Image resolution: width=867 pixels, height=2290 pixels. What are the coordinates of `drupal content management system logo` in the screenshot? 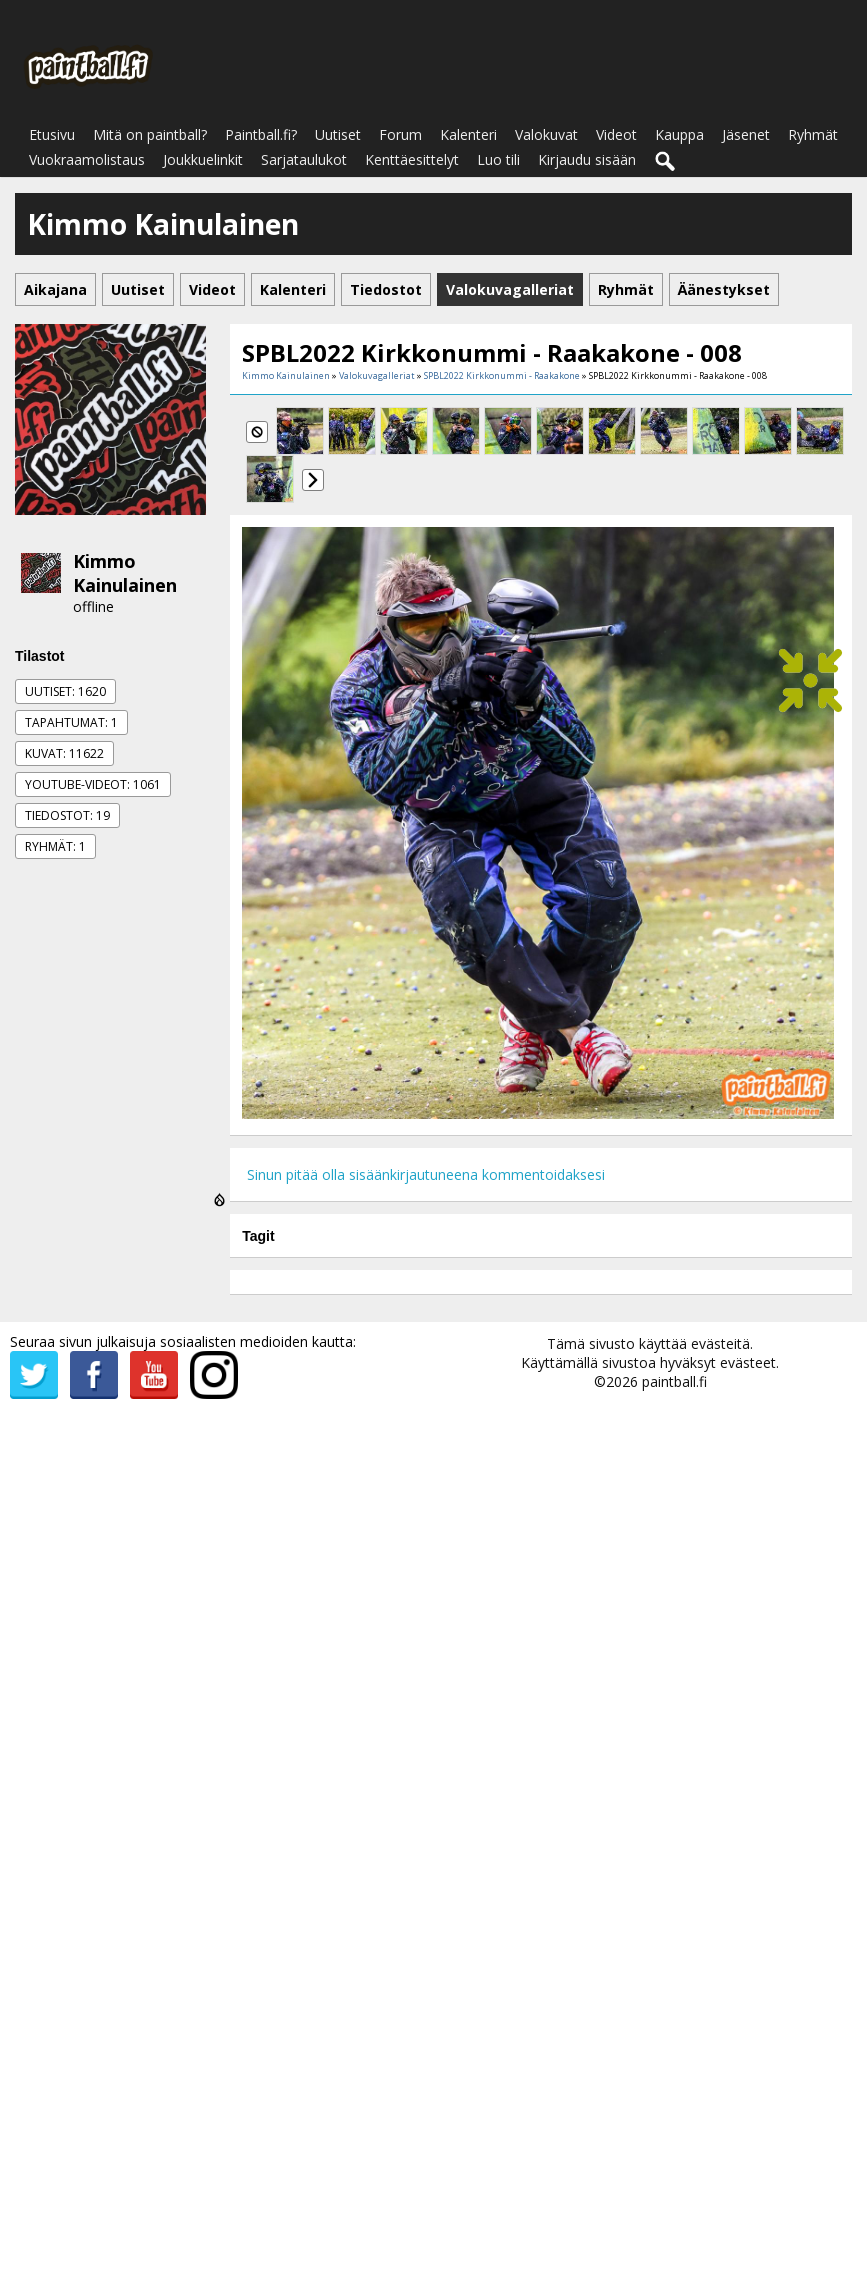 It's located at (219, 1199).